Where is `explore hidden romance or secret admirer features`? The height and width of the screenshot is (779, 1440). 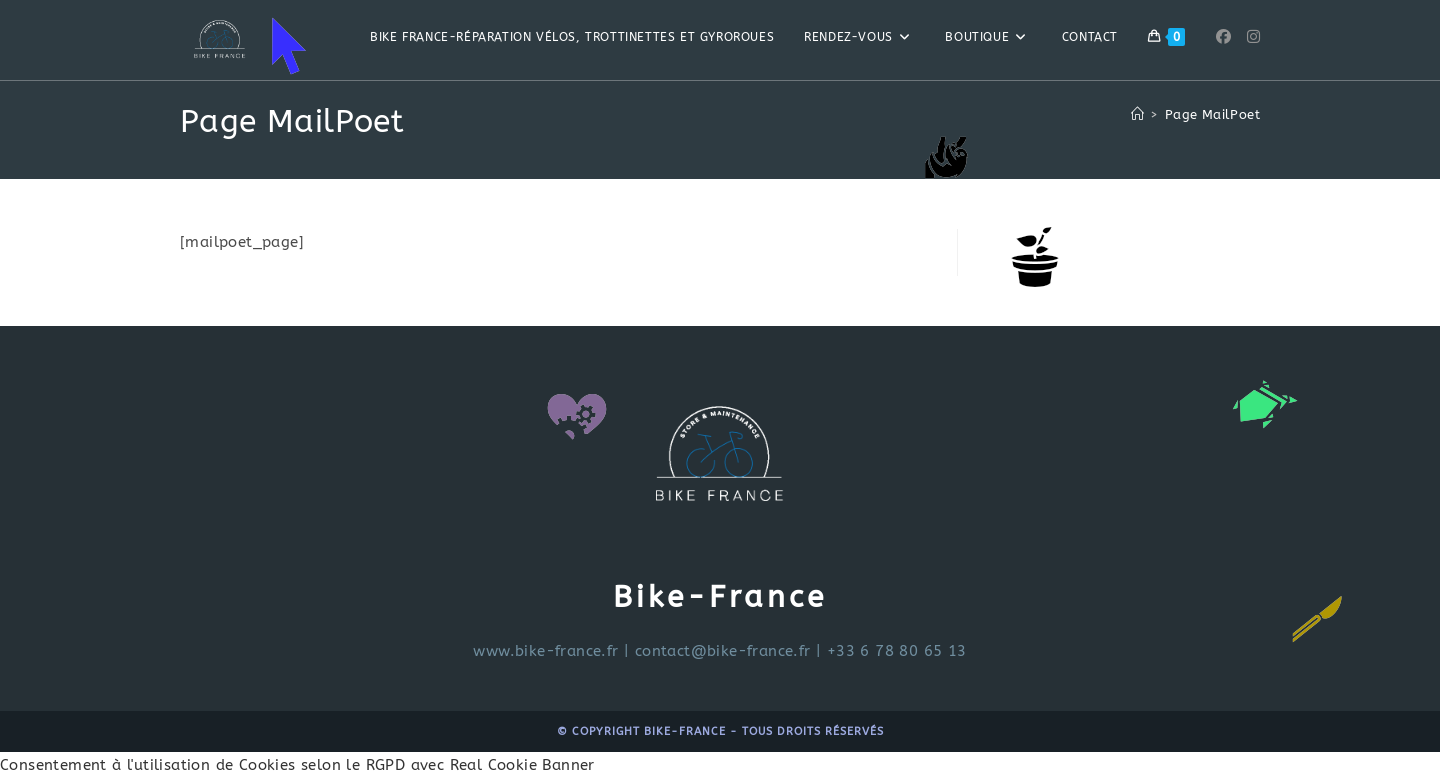
explore hidden romance or secret admirer features is located at coordinates (577, 420).